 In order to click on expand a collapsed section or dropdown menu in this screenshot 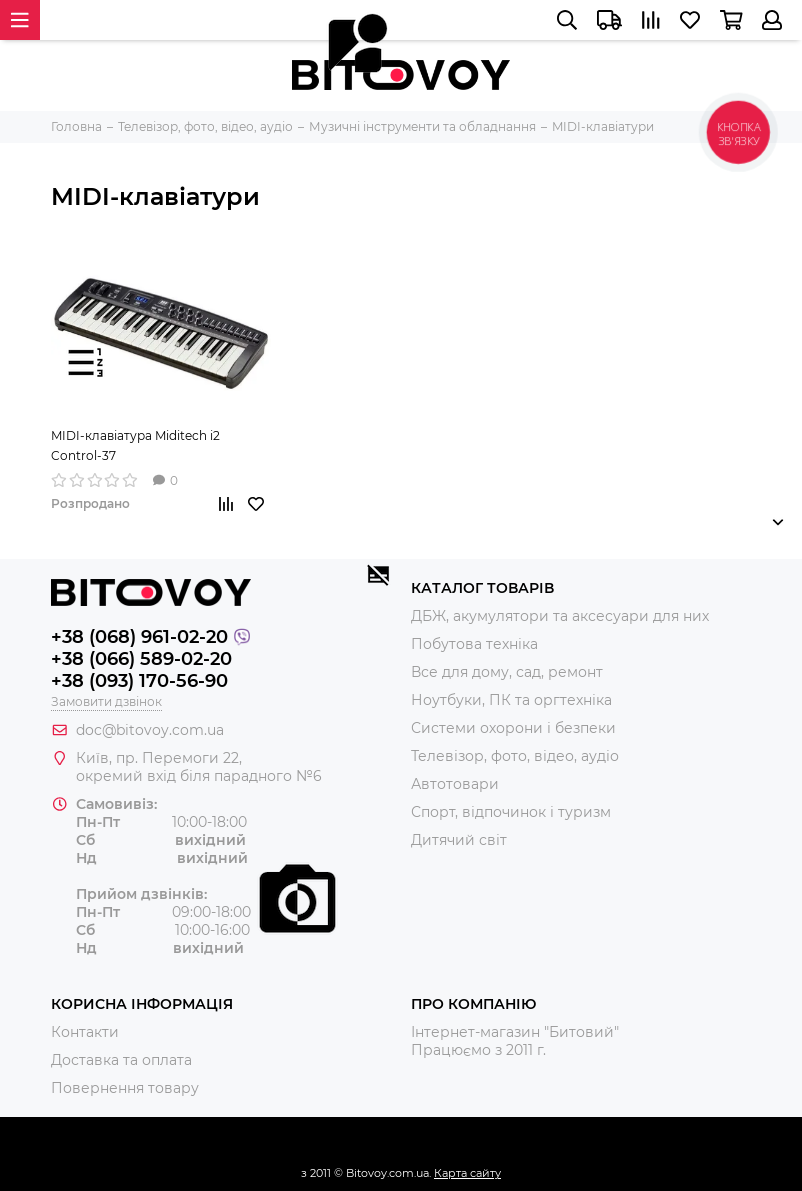, I will do `click(778, 522)`.